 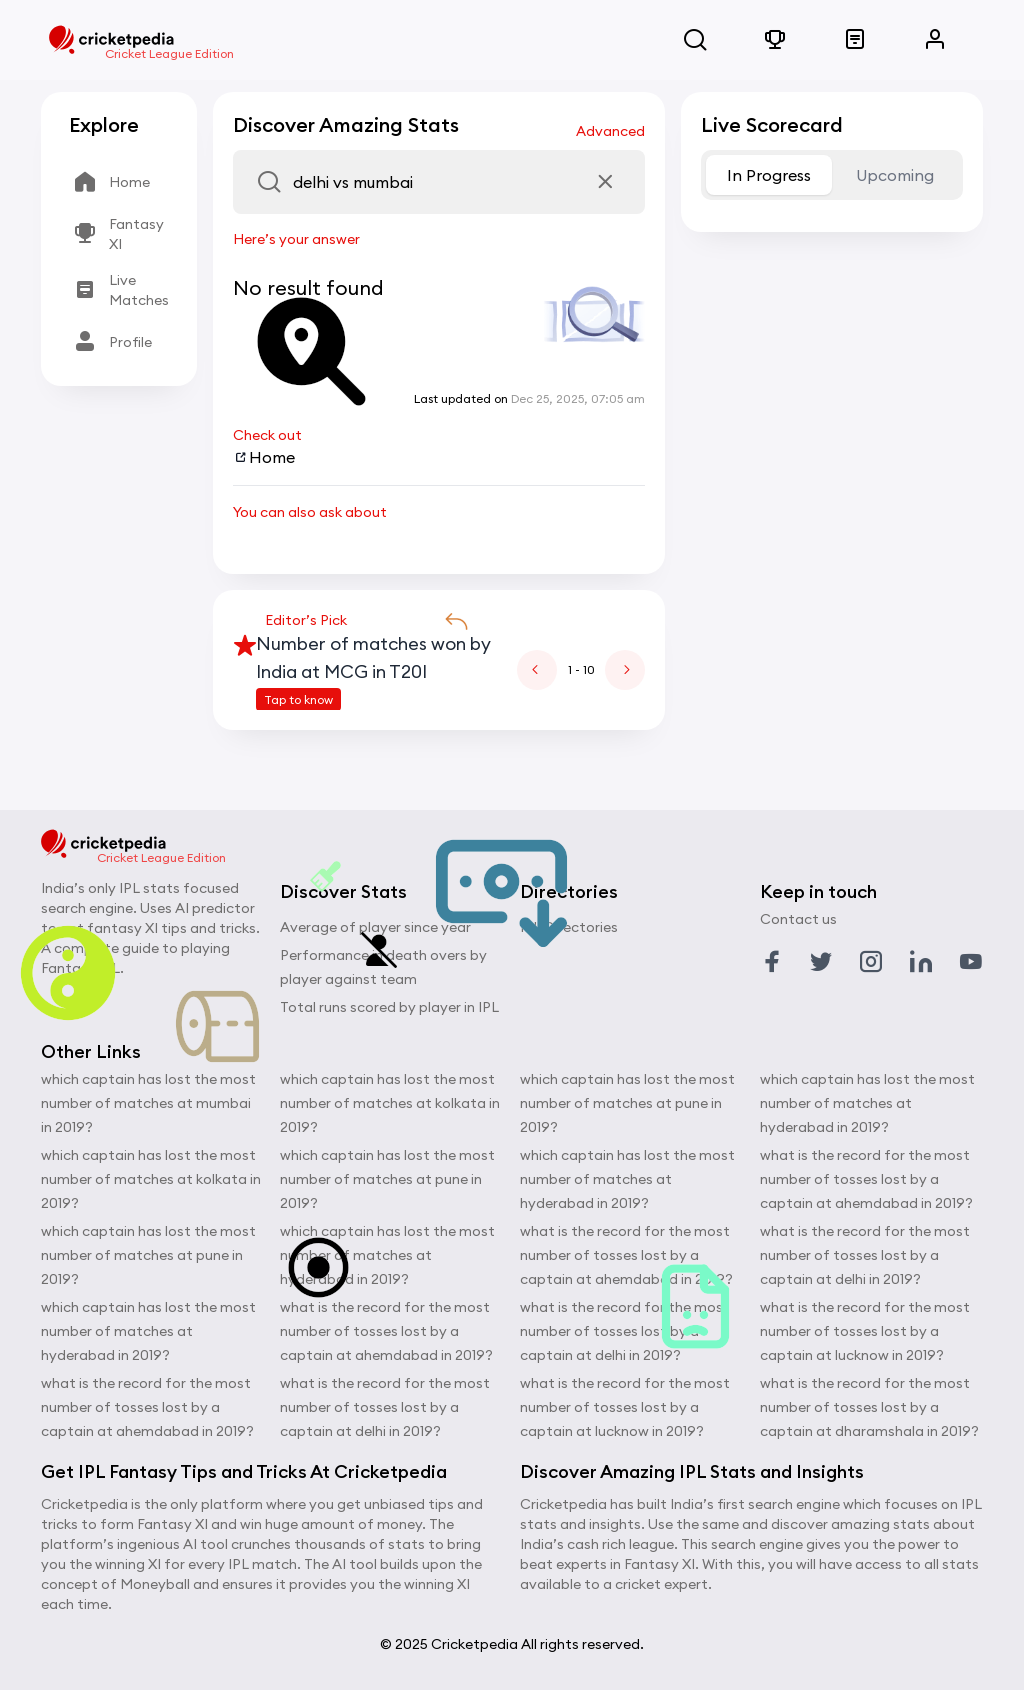 I want to click on reply to a message, so click(x=456, y=621).